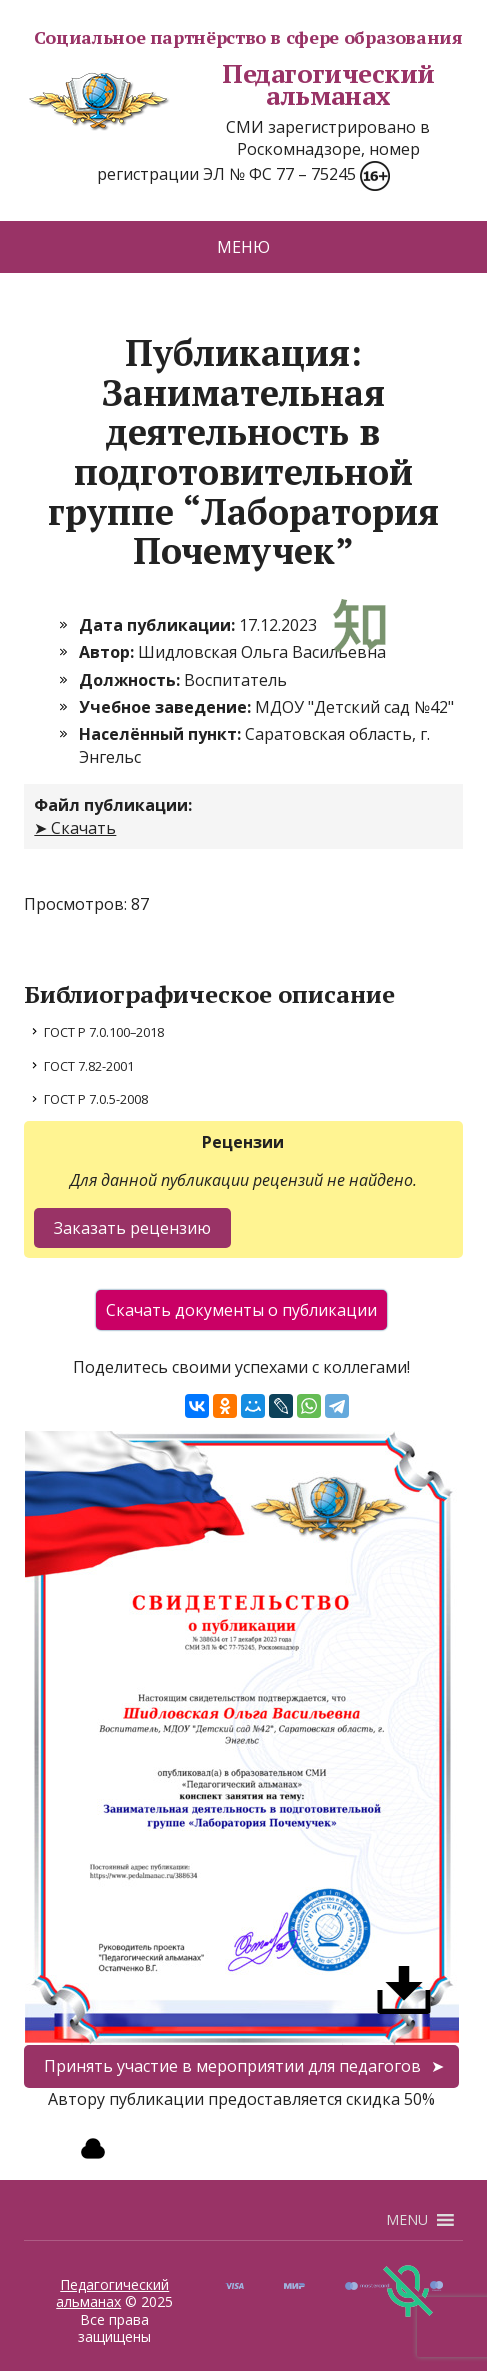 This screenshot has height=2371, width=487. Describe the element at coordinates (360, 625) in the screenshot. I see `open zhihu app` at that location.